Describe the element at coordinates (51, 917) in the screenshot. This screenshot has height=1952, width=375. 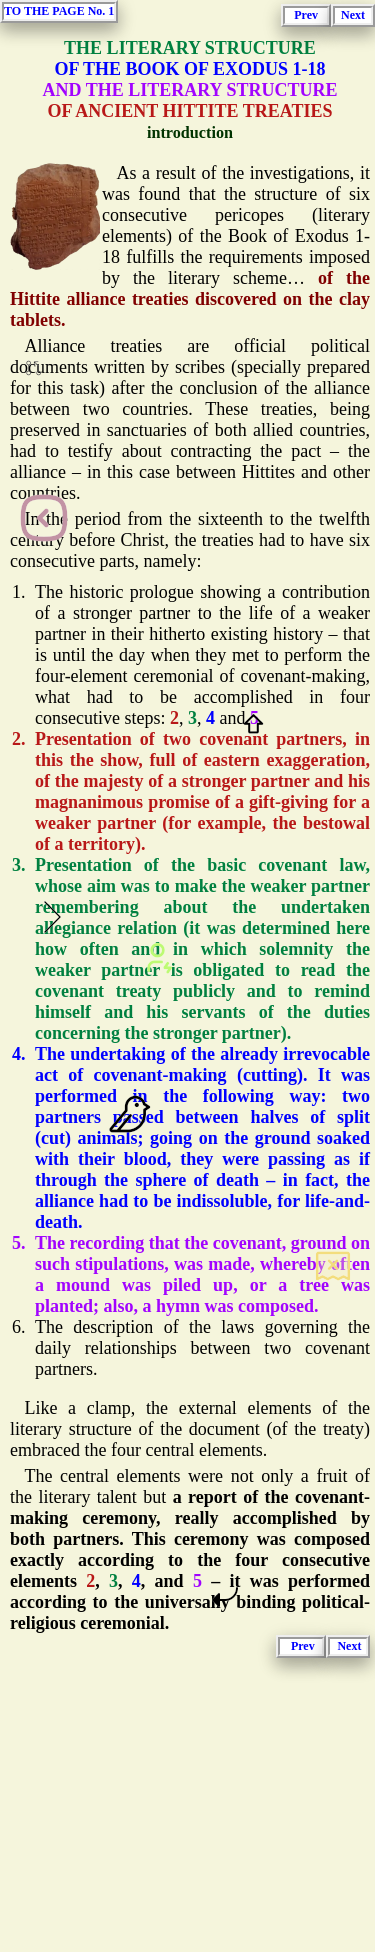
I see `navigate to the next item or page` at that location.